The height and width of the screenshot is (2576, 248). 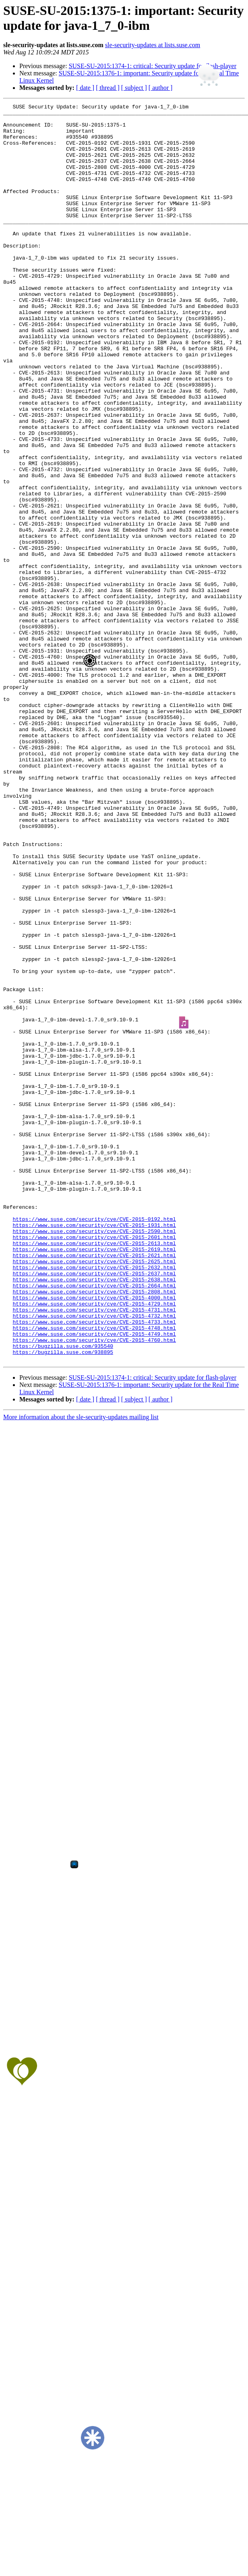 I want to click on favorite or like a game item, so click(x=22, y=2071).